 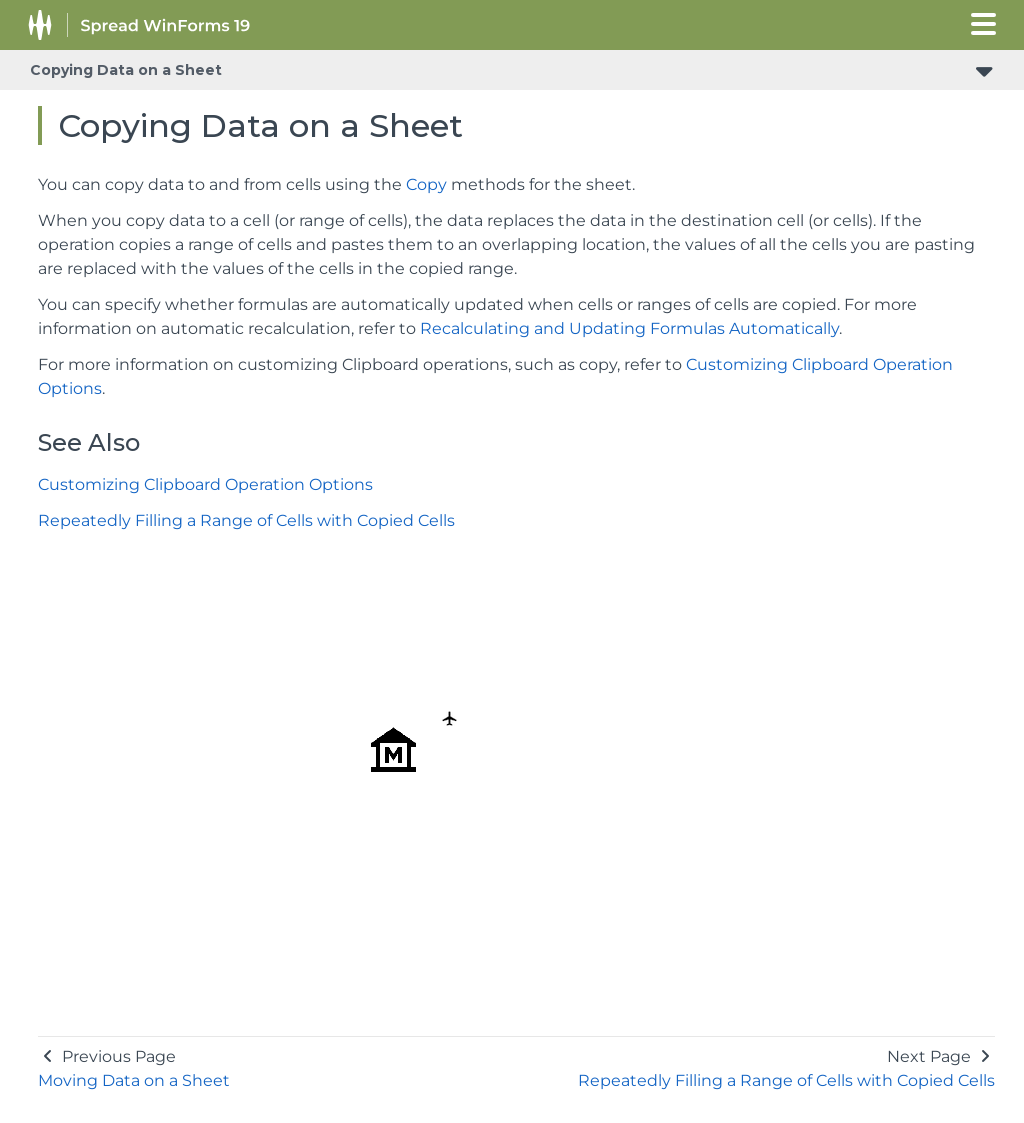 I want to click on view nearby museums, so click(x=393, y=749).